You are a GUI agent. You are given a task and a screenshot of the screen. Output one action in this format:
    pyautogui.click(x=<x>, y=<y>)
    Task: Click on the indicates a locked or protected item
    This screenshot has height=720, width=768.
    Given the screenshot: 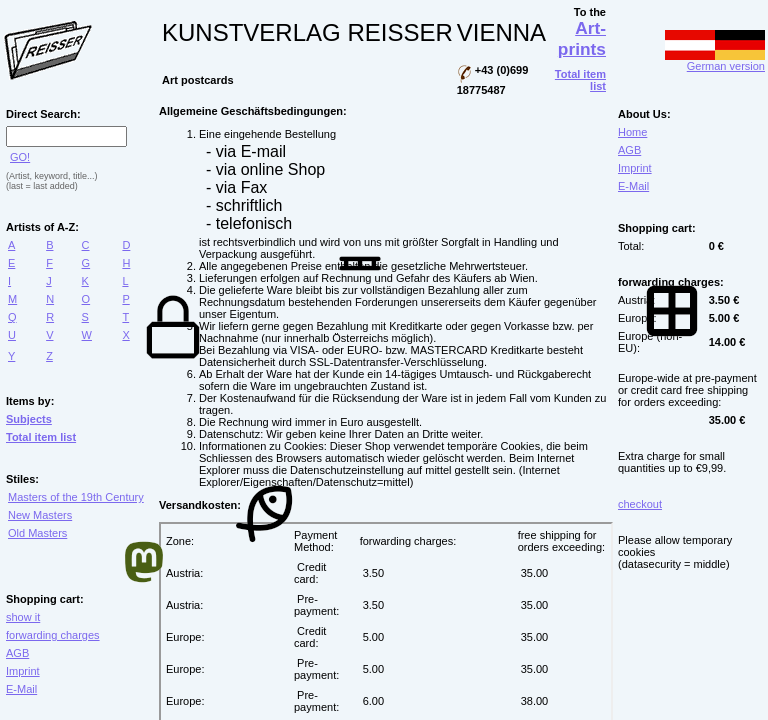 What is the action you would take?
    pyautogui.click(x=173, y=327)
    